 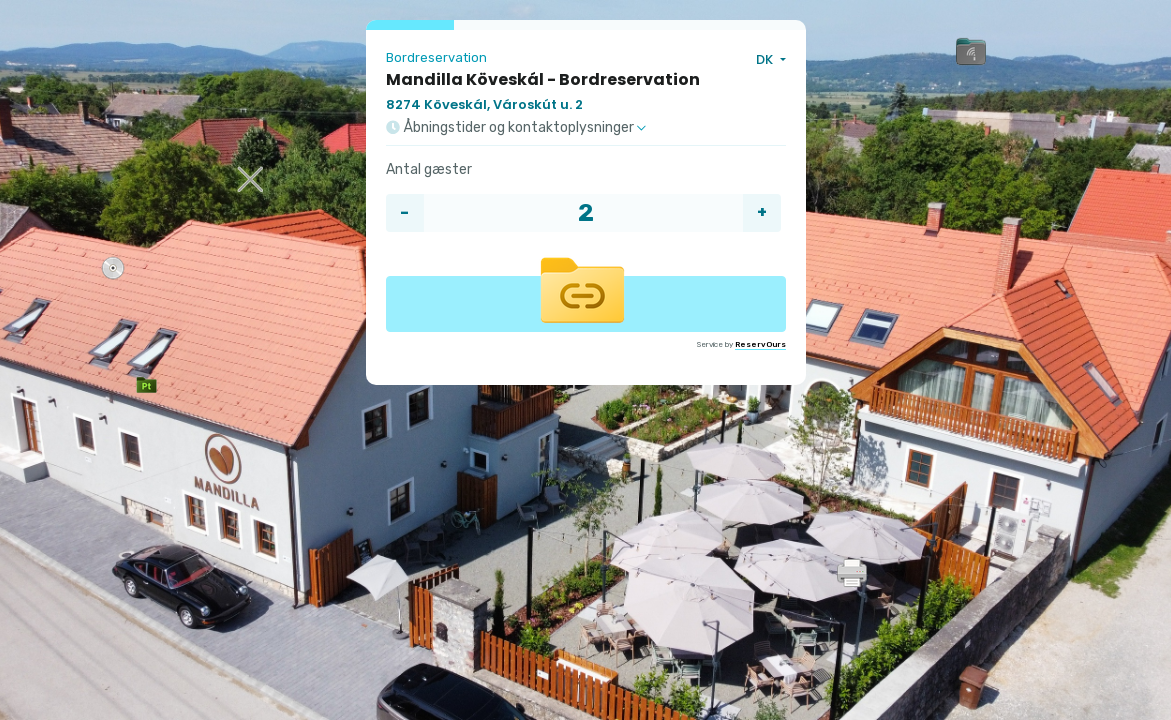 I want to click on delete or remove an item, so click(x=238, y=167).